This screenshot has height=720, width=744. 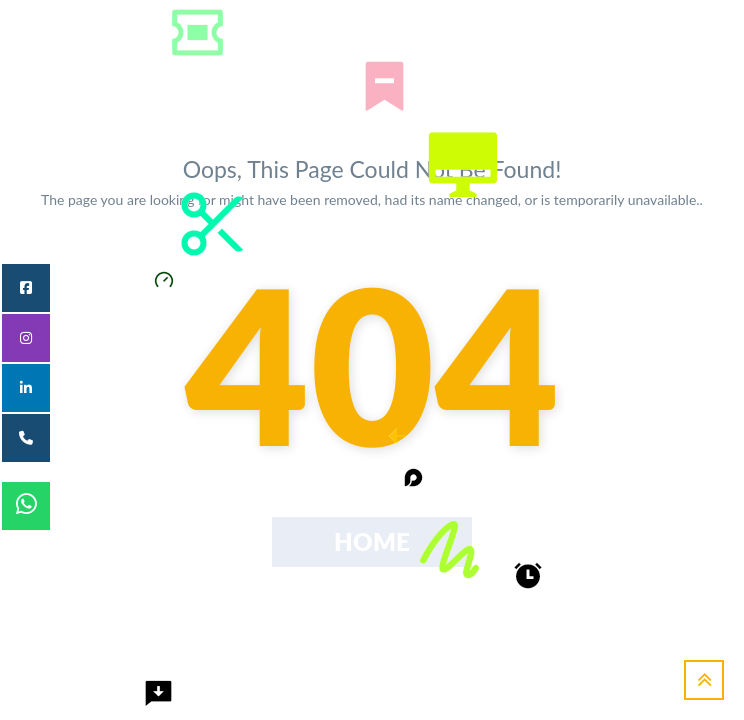 I want to click on cut selected content, so click(x=213, y=224).